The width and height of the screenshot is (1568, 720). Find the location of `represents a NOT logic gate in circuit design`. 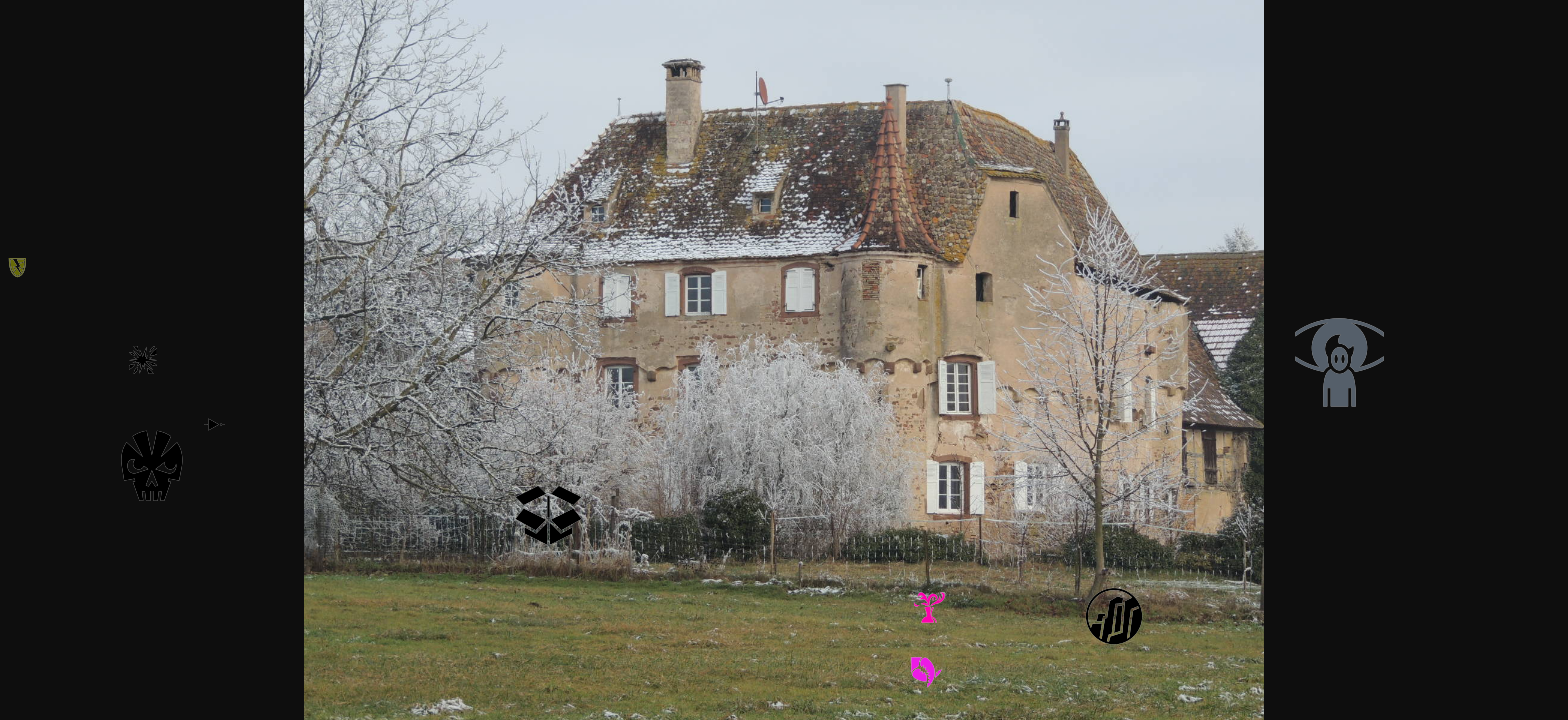

represents a NOT logic gate in circuit design is located at coordinates (214, 424).